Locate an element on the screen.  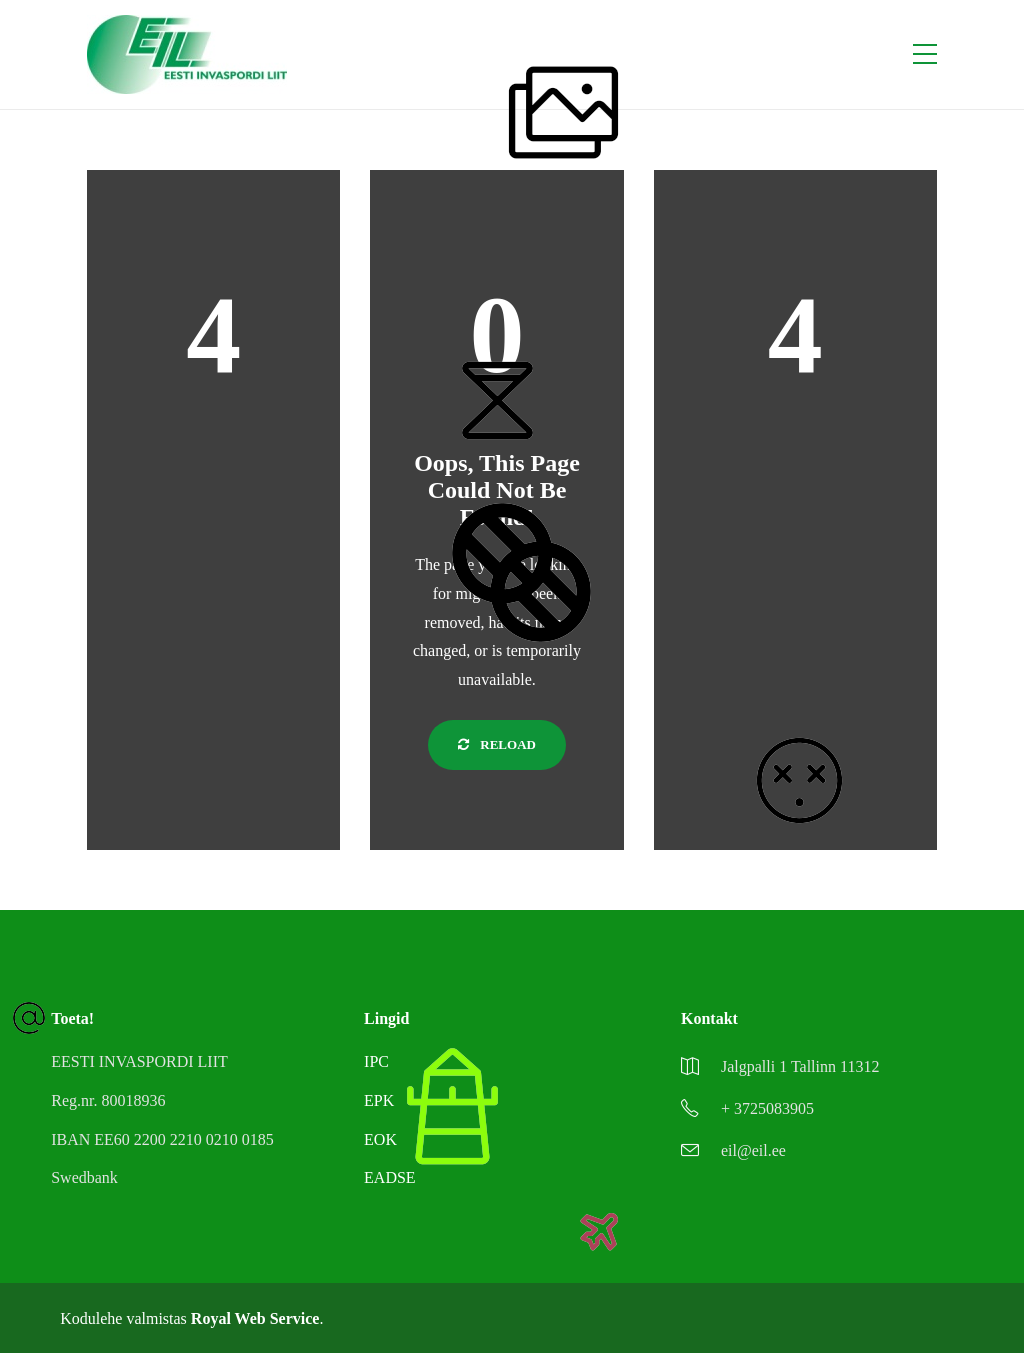
access website accessibility or SEO audit tools is located at coordinates (452, 1110).